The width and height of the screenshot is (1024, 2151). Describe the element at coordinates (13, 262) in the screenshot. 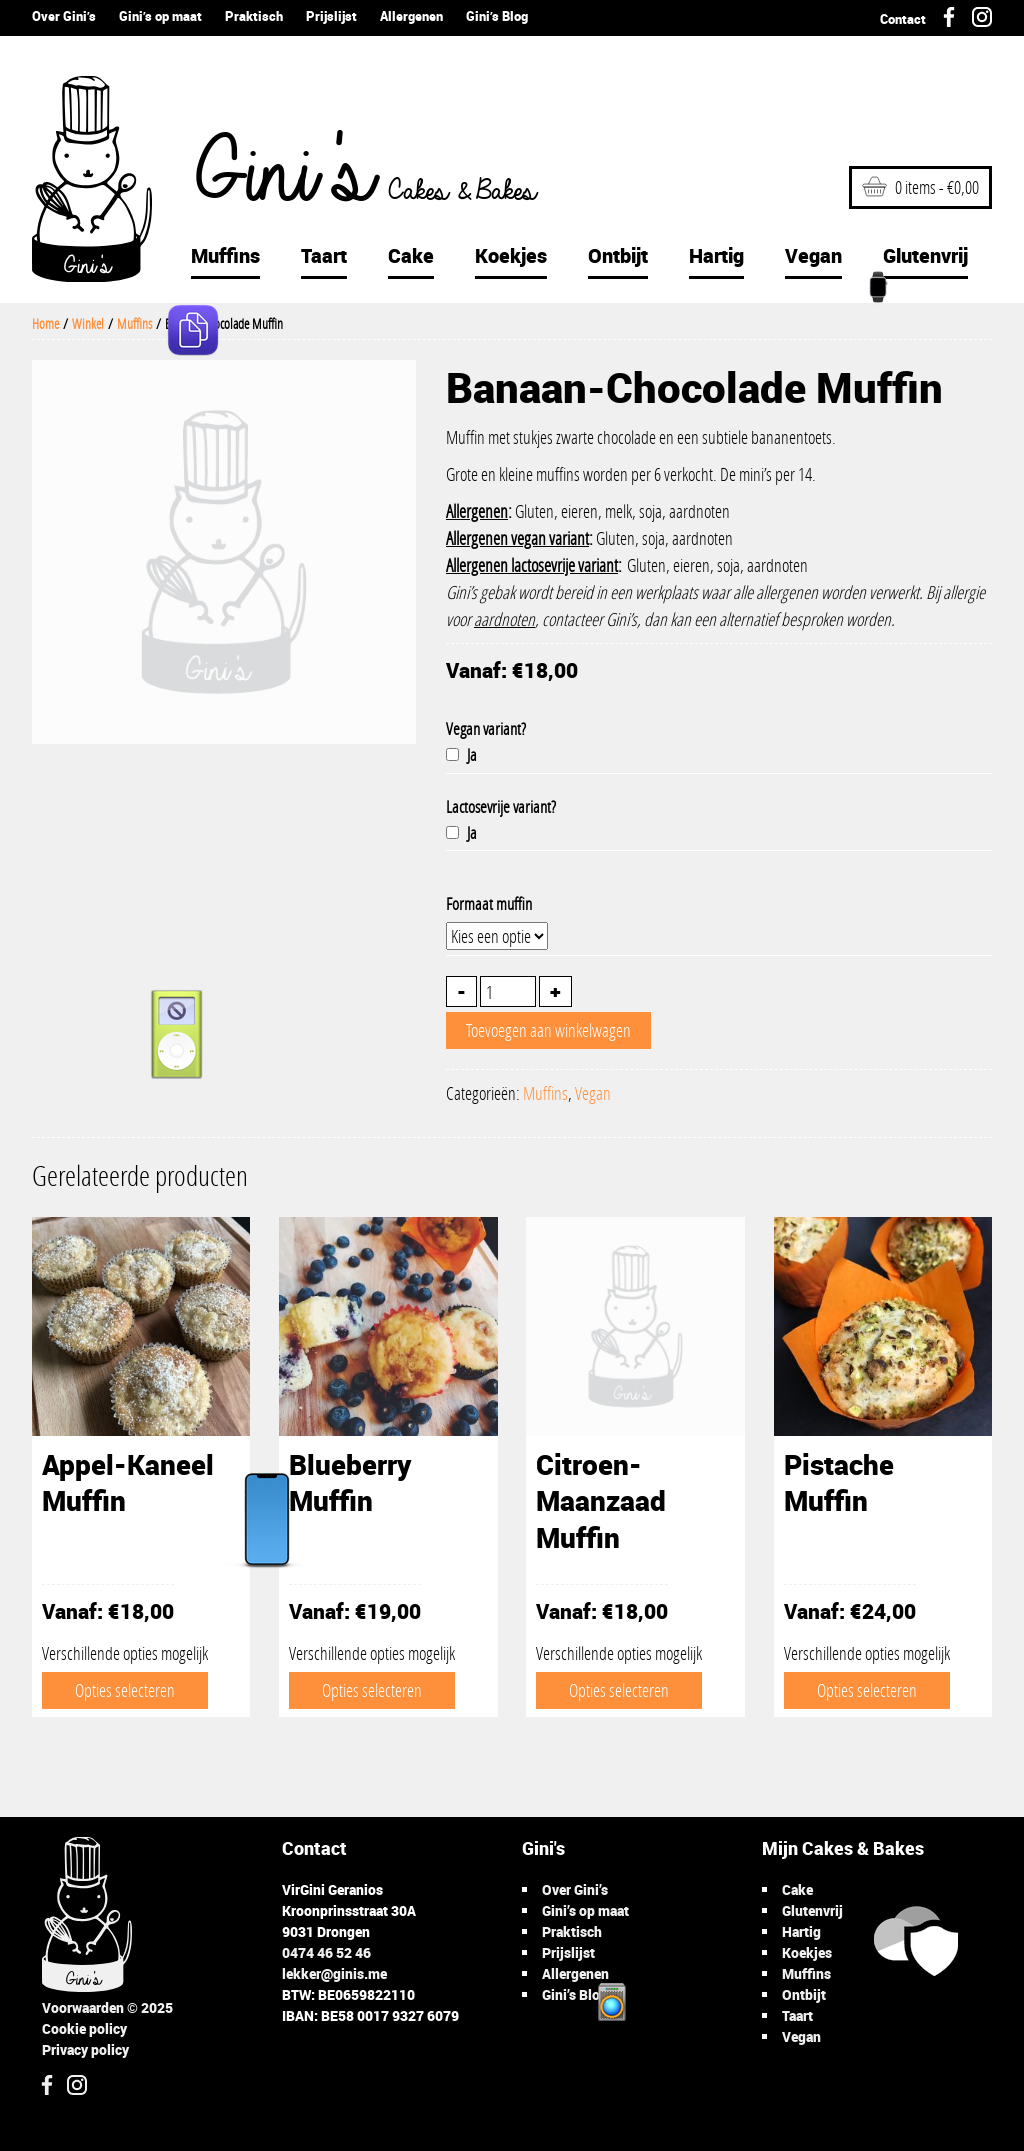

I see `access your media library folder` at that location.